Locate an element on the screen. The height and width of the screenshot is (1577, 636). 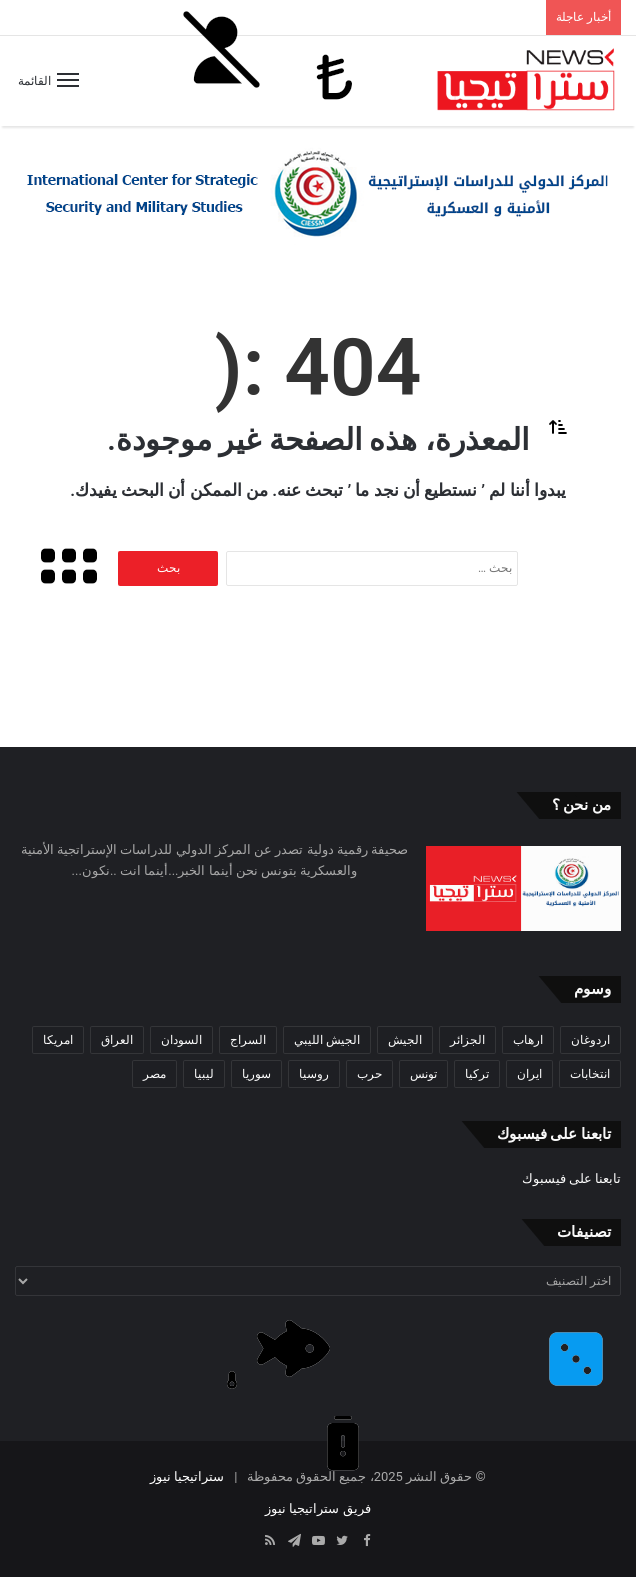
randomize or shuffle content is located at coordinates (576, 1359).